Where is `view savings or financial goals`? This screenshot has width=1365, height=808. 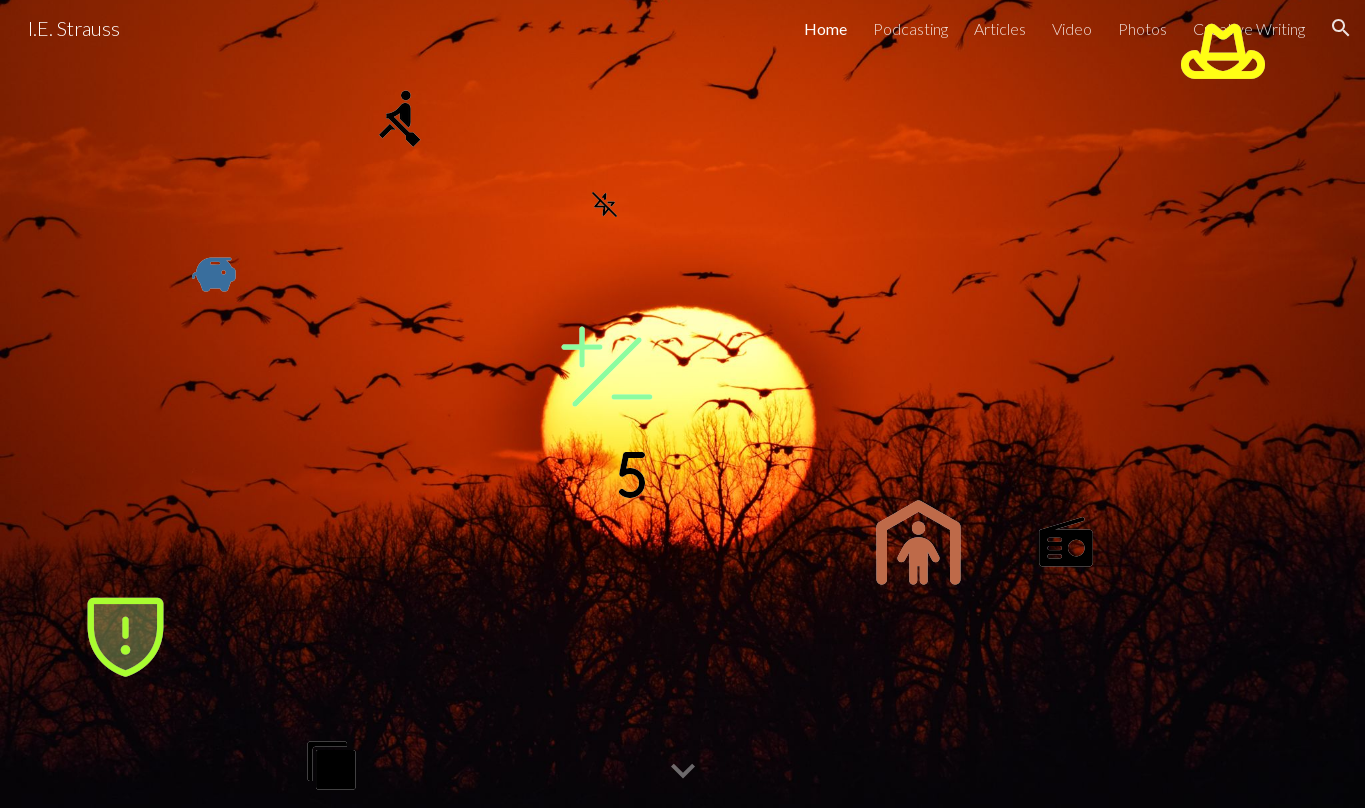 view savings or financial goals is located at coordinates (214, 274).